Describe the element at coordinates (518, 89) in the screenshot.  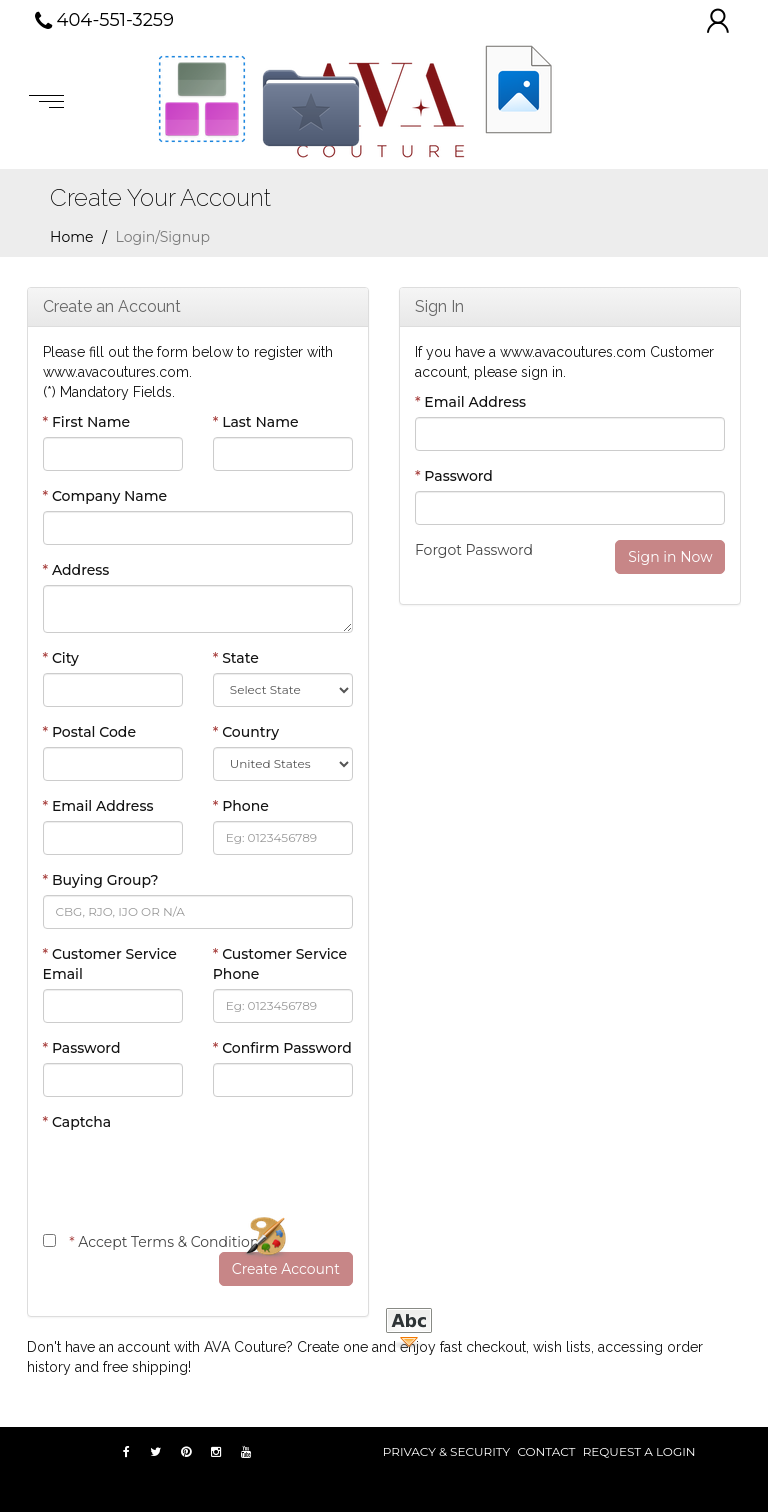
I see `open an image file` at that location.